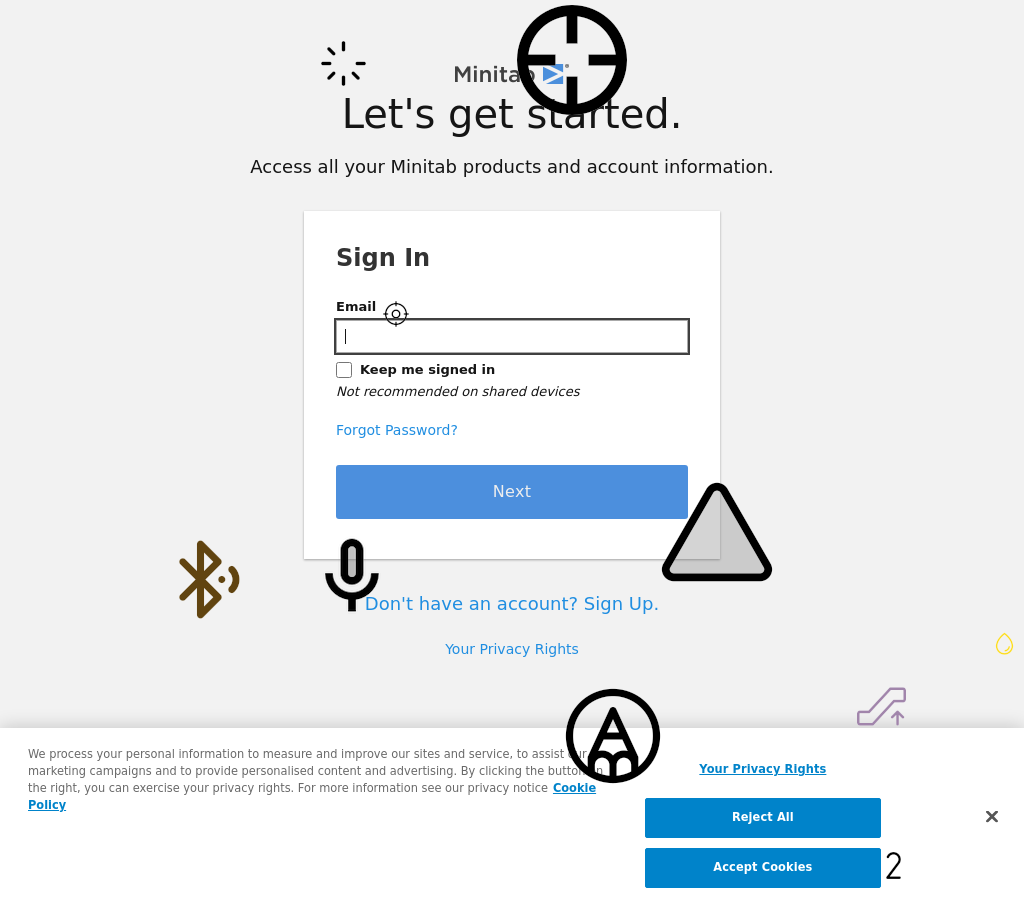 The height and width of the screenshot is (898, 1024). I want to click on set or view target goals, so click(572, 60).